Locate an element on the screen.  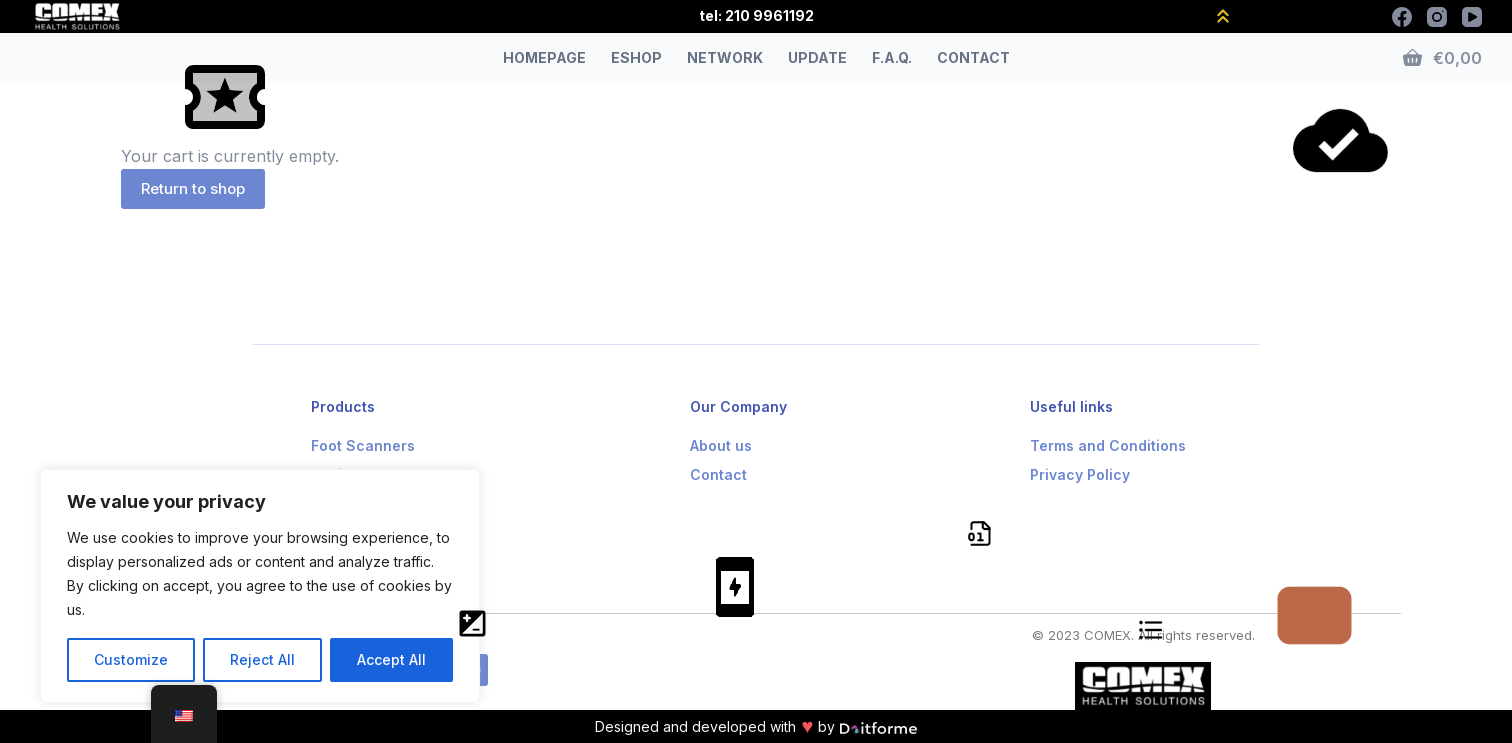
view a binary or data file is located at coordinates (980, 533).